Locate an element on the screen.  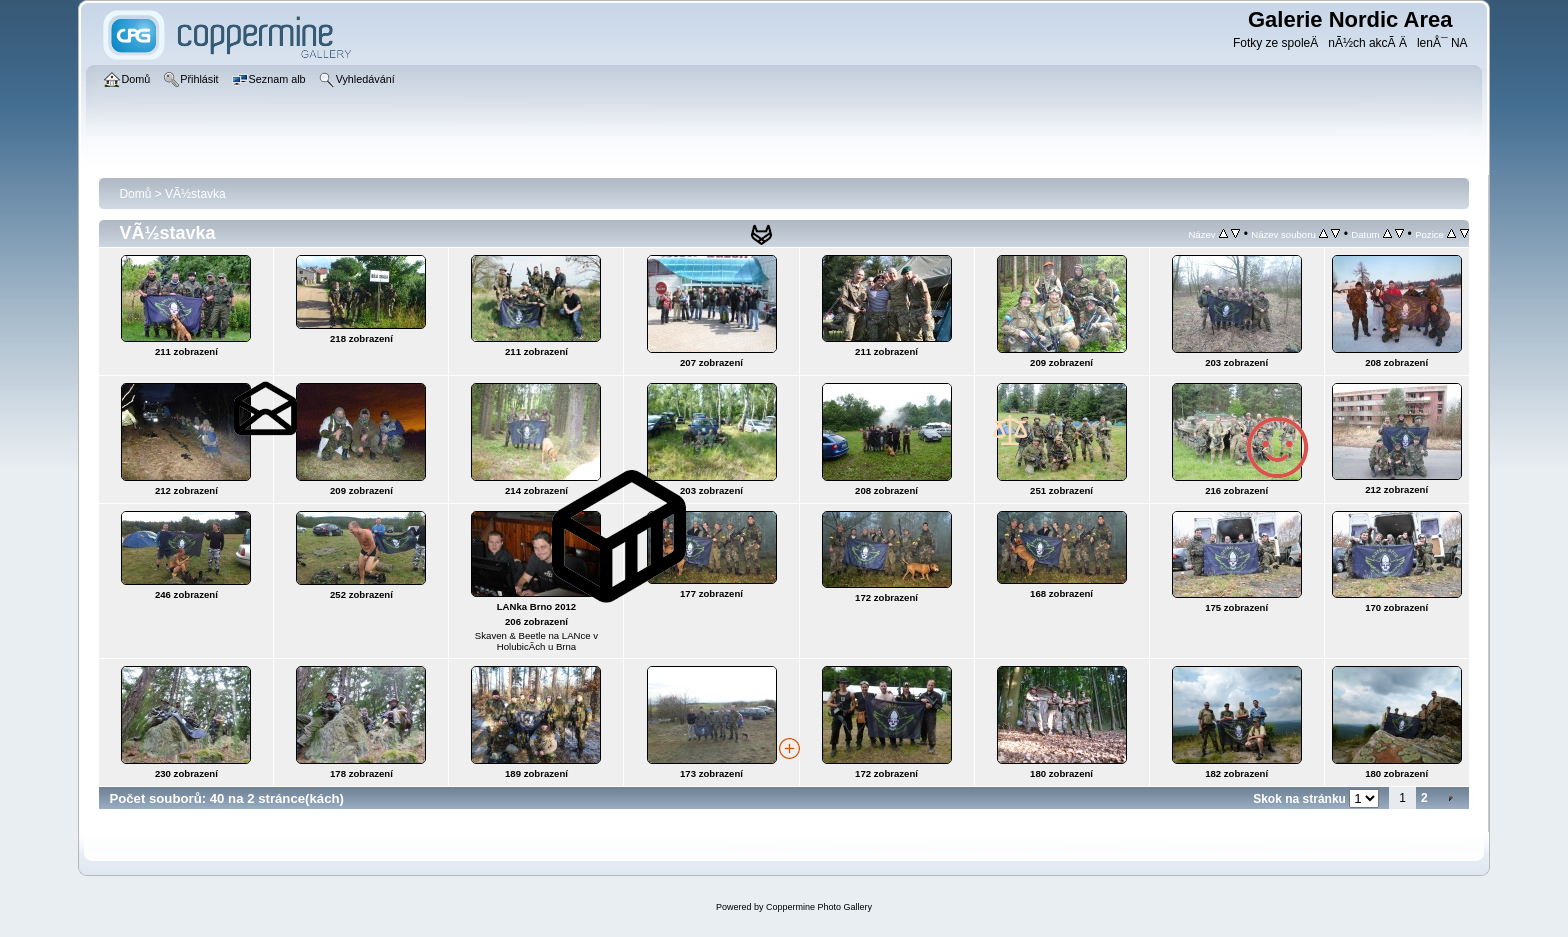
view license or legal information is located at coordinates (1010, 430).